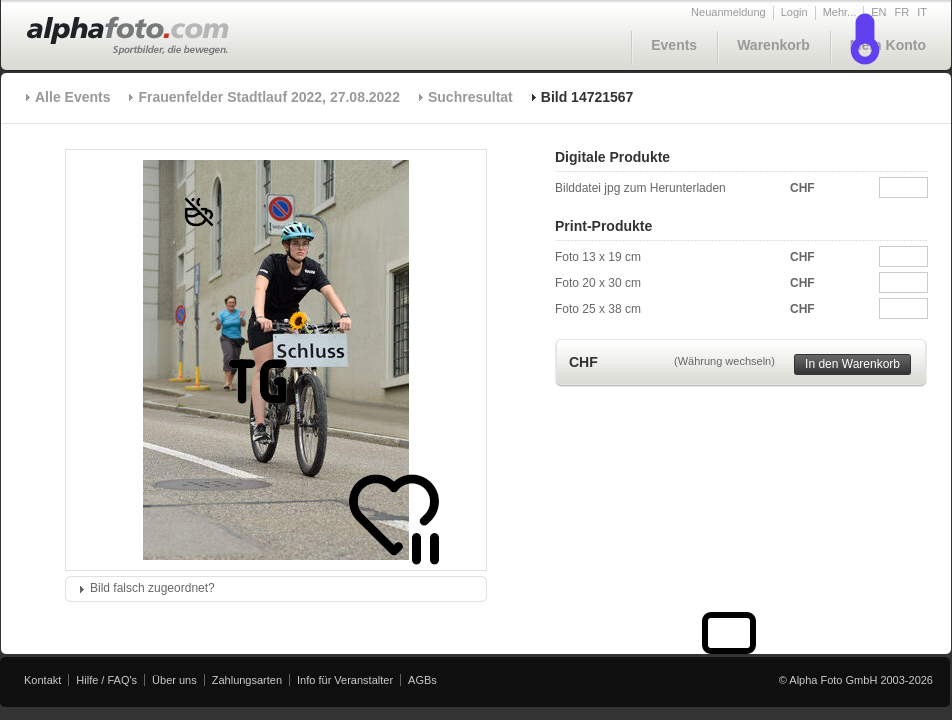  What do you see at coordinates (199, 212) in the screenshot?
I see `disable coffee break reminder` at bounding box center [199, 212].